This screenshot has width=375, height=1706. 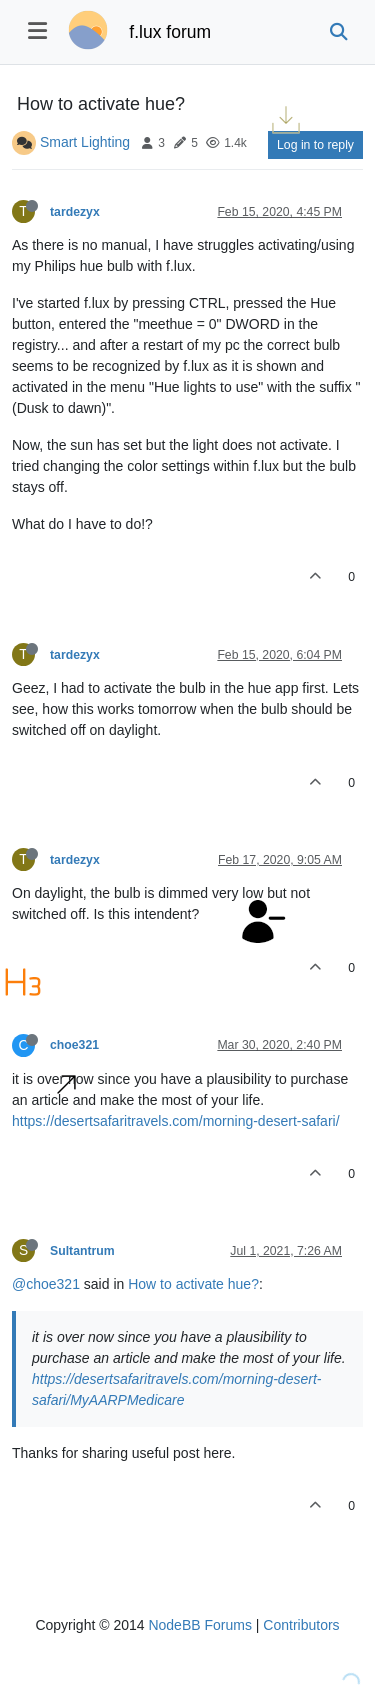 What do you see at coordinates (23, 982) in the screenshot?
I see `format text as heading level 3` at bounding box center [23, 982].